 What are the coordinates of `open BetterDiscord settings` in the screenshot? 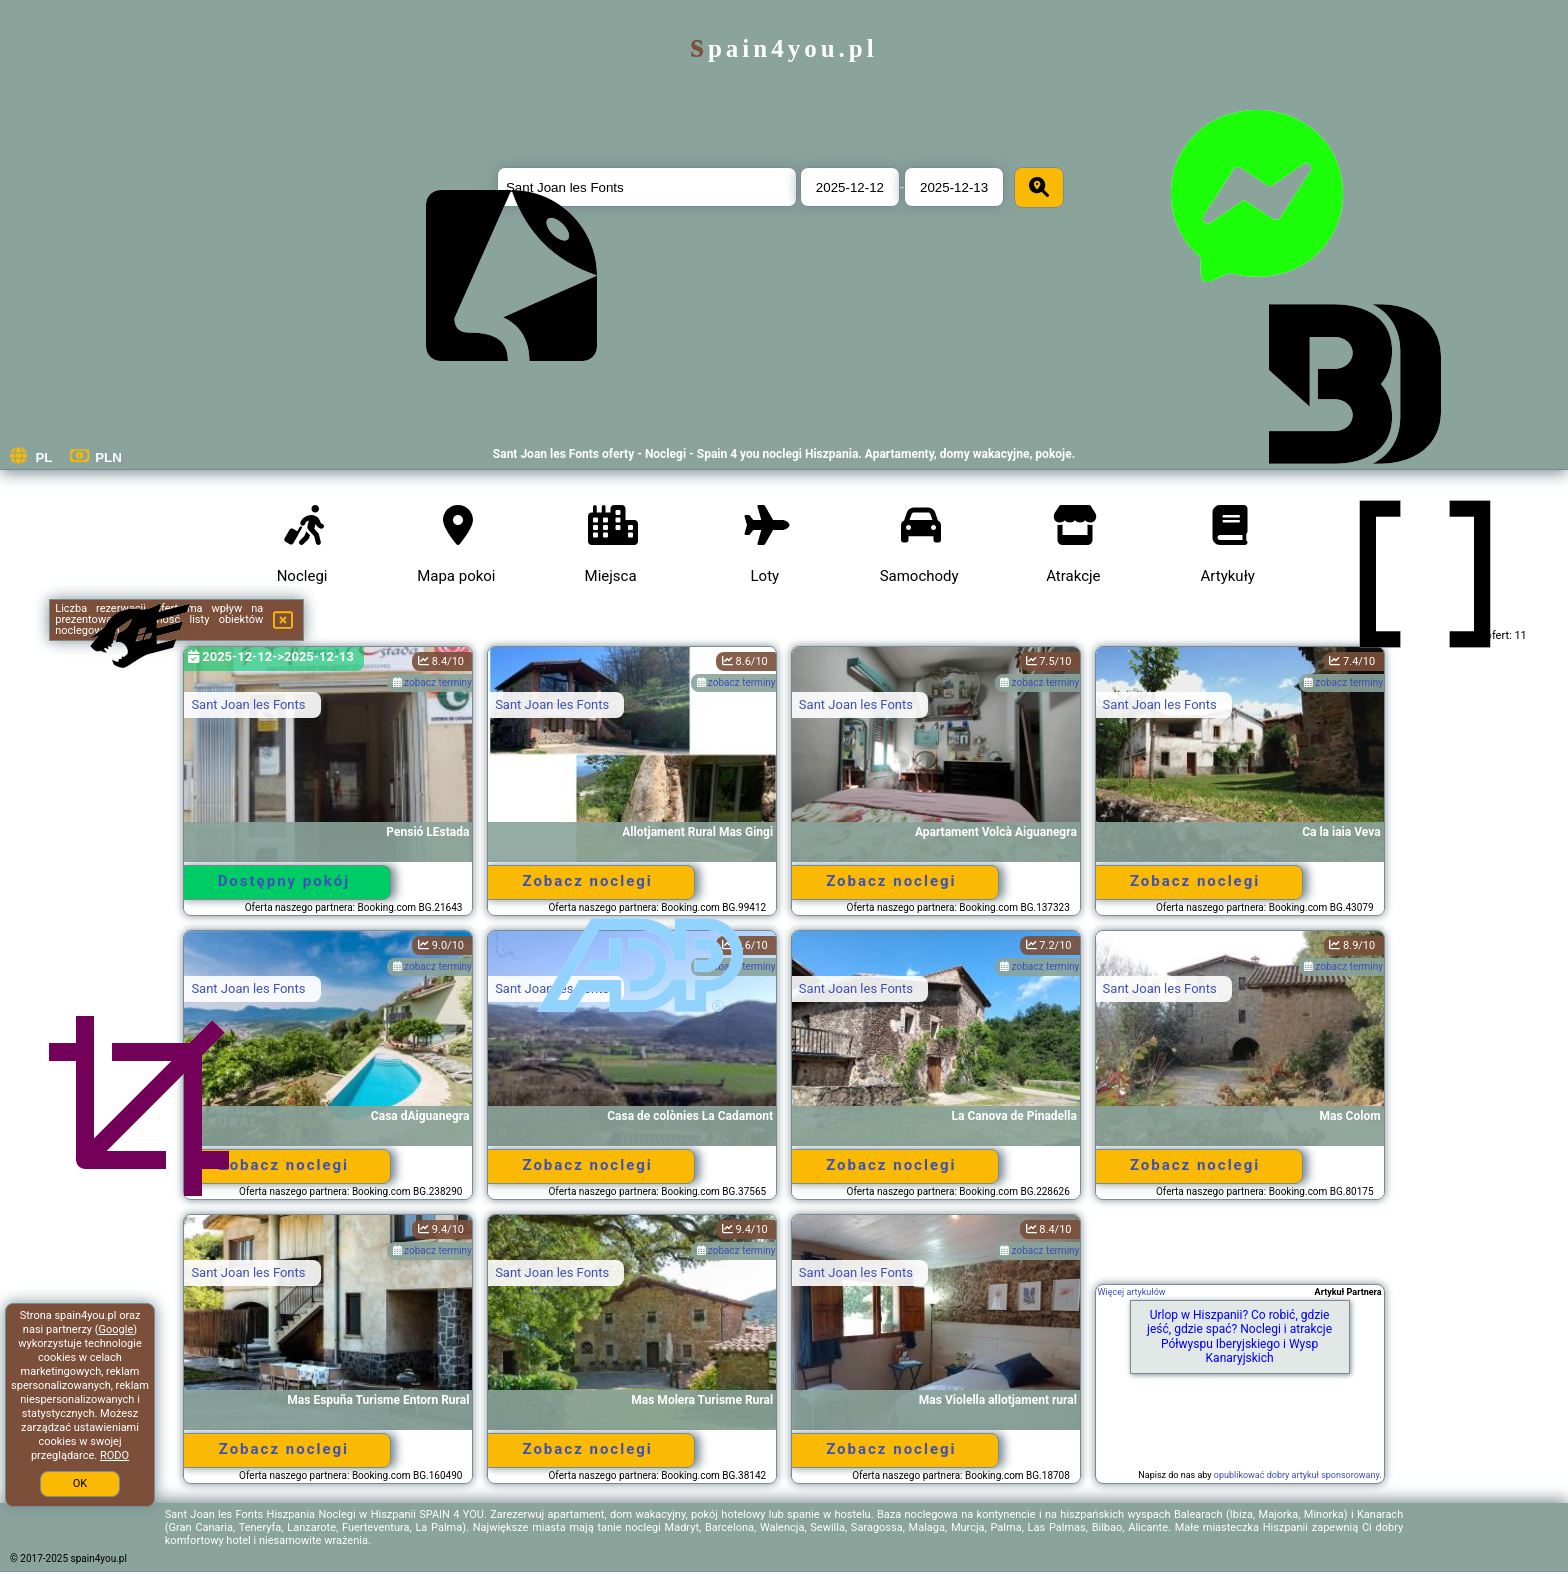 It's located at (1355, 384).